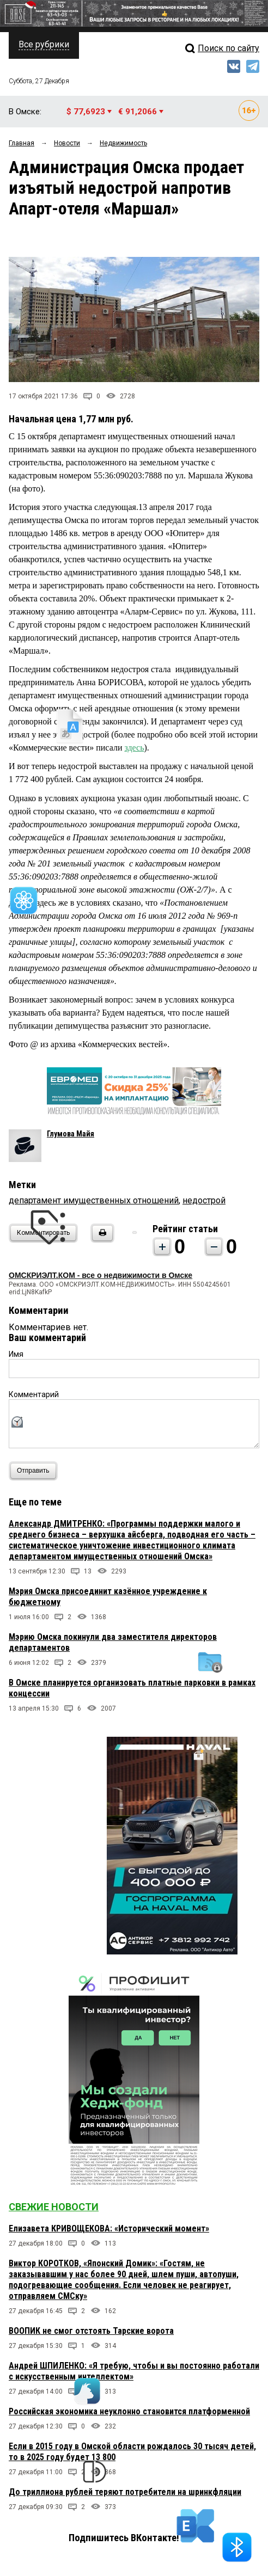 The height and width of the screenshot is (2576, 268). What do you see at coordinates (210, 1662) in the screenshot?
I see `open securefx secure file transfer application` at bounding box center [210, 1662].